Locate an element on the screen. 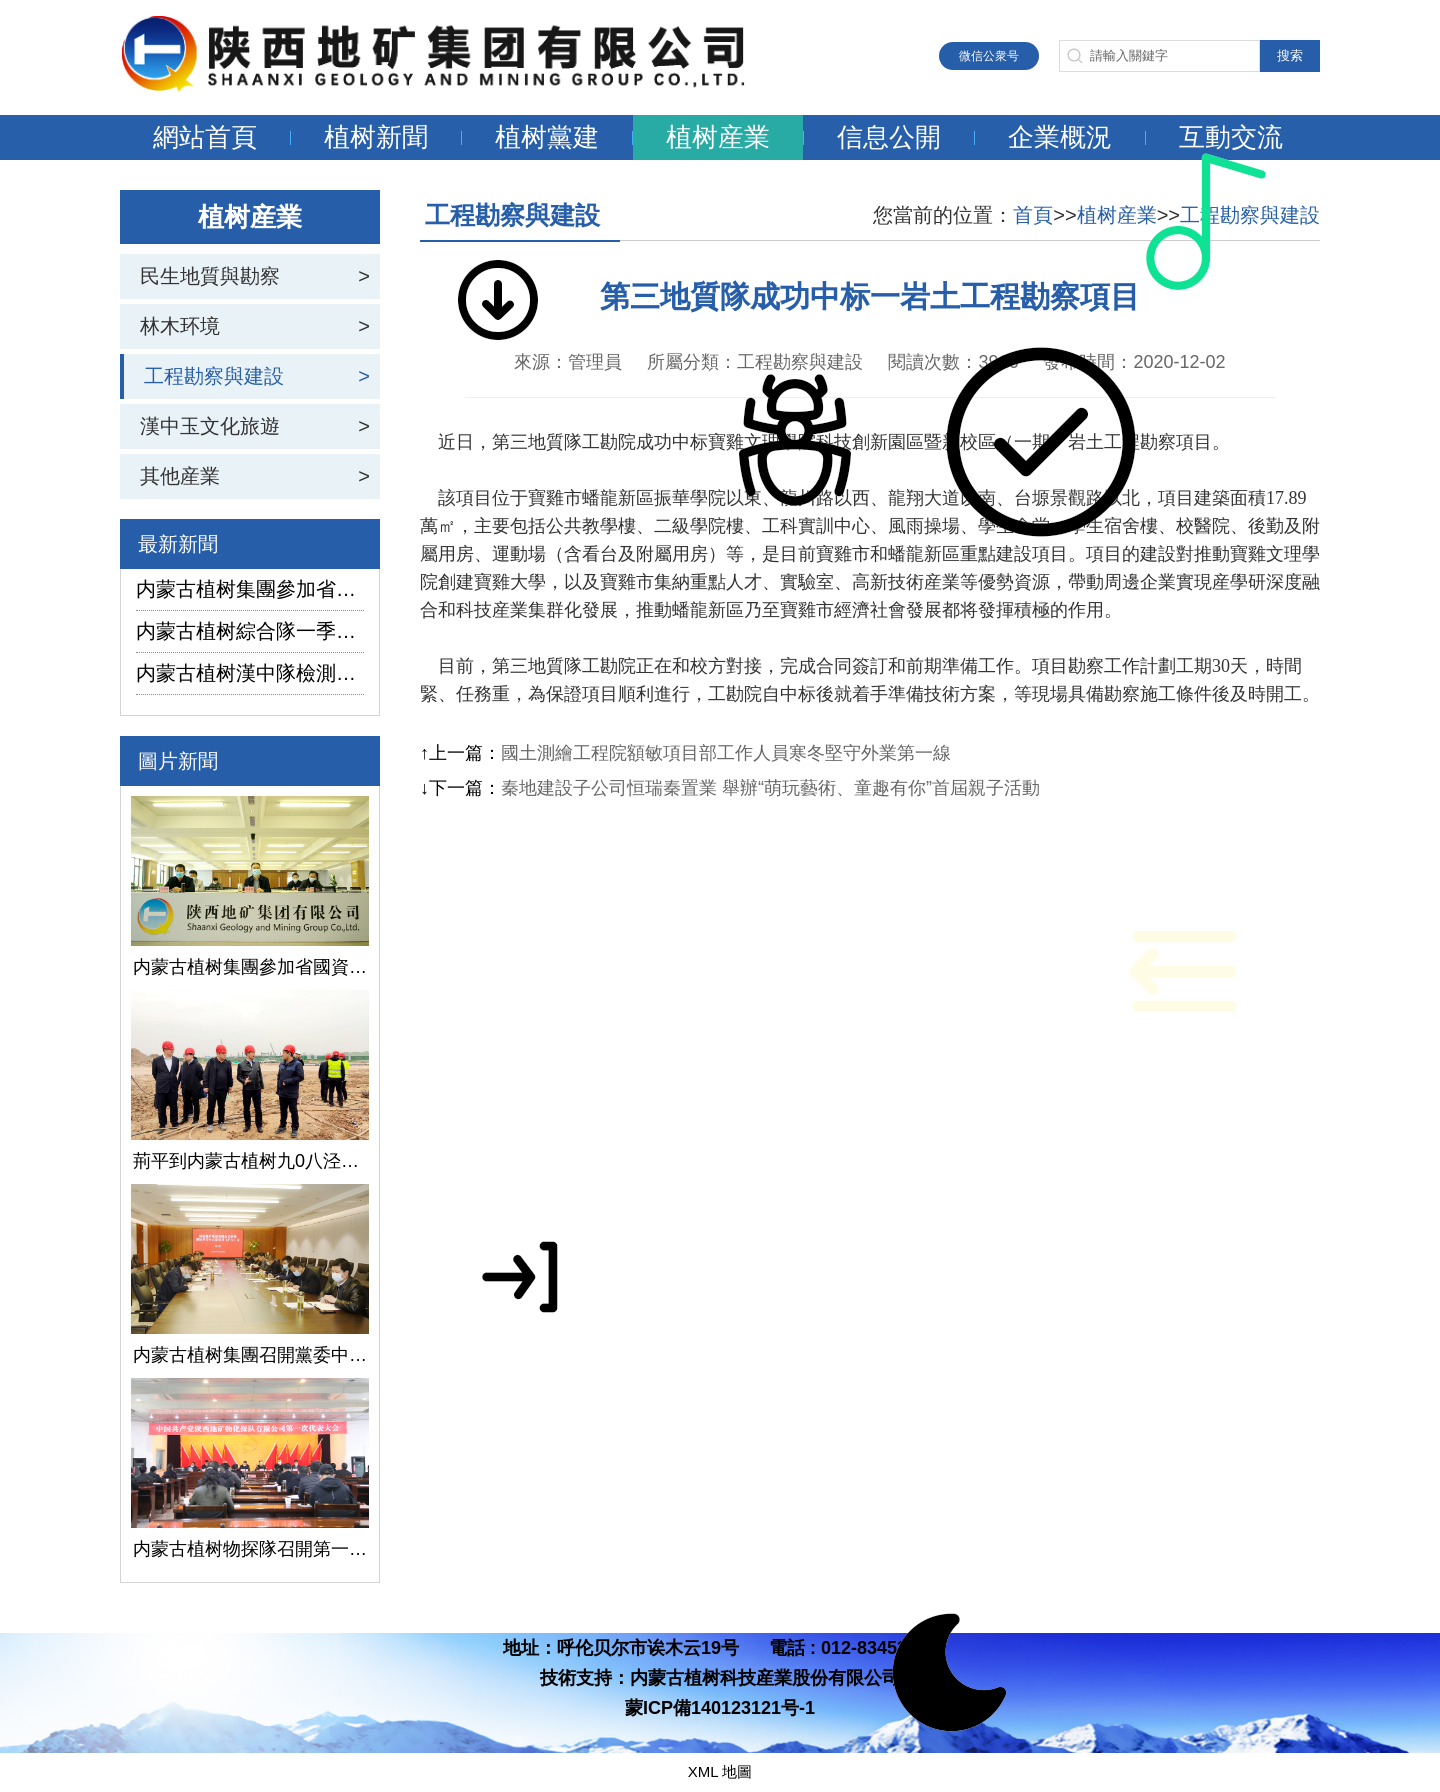  indicates successful completion of an action is located at coordinates (1041, 442).